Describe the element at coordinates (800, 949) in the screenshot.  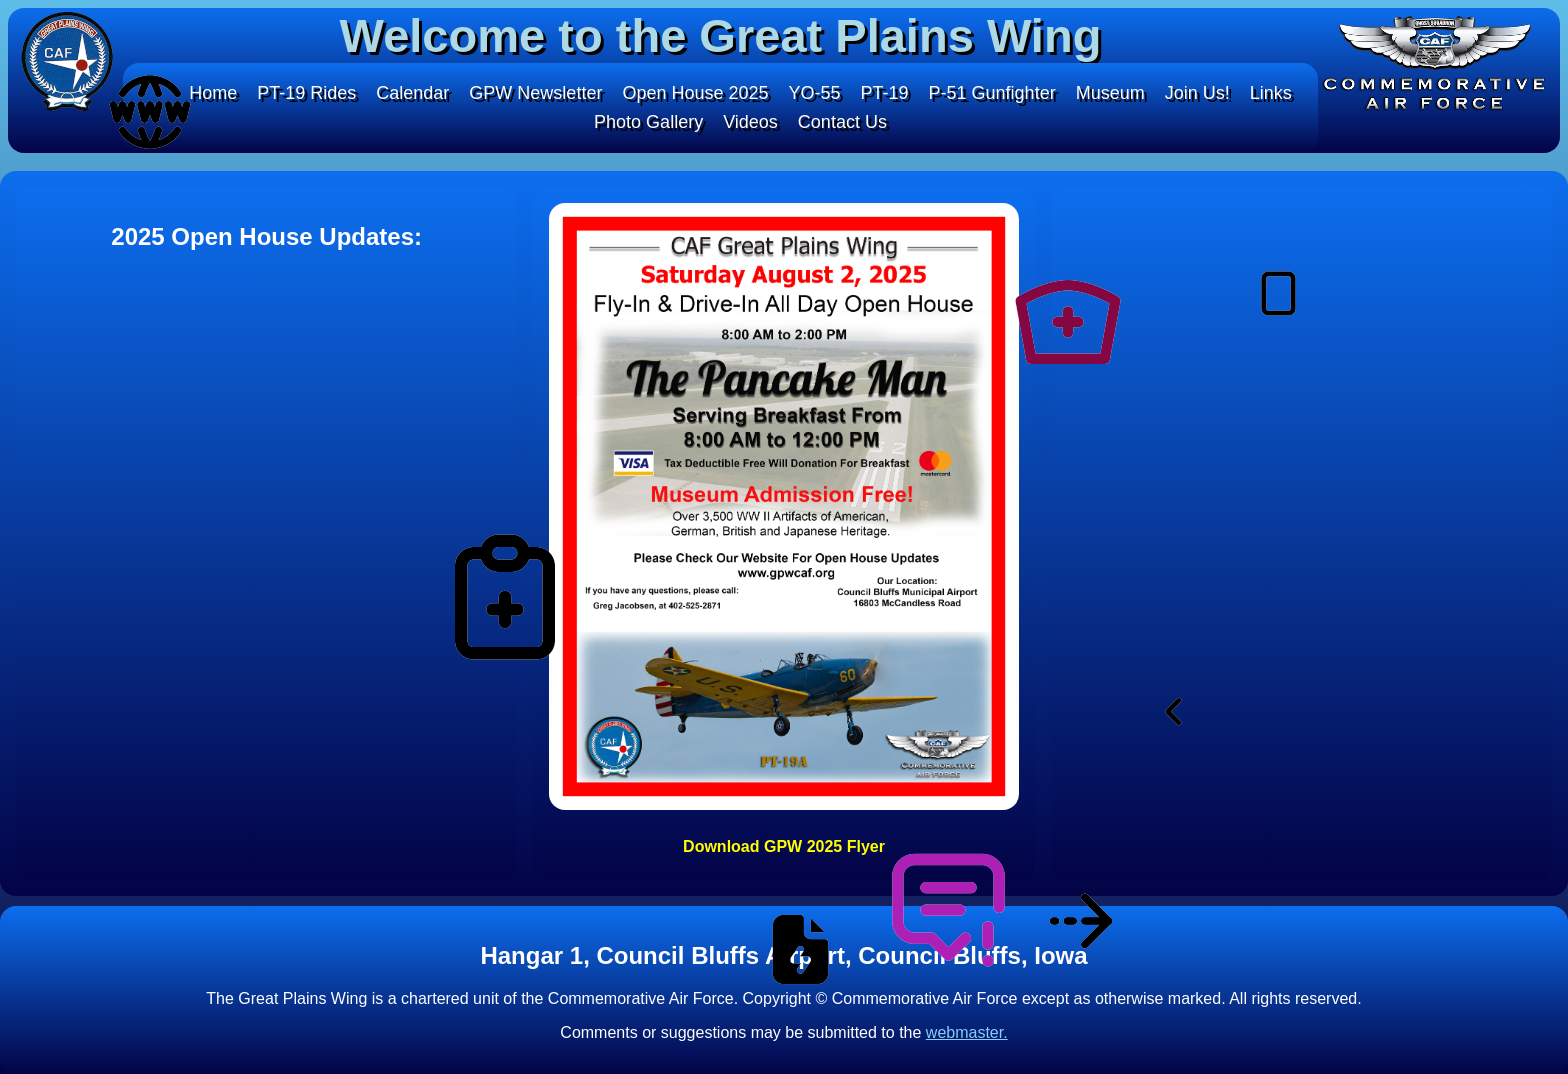
I see `open power or energy-related document` at that location.